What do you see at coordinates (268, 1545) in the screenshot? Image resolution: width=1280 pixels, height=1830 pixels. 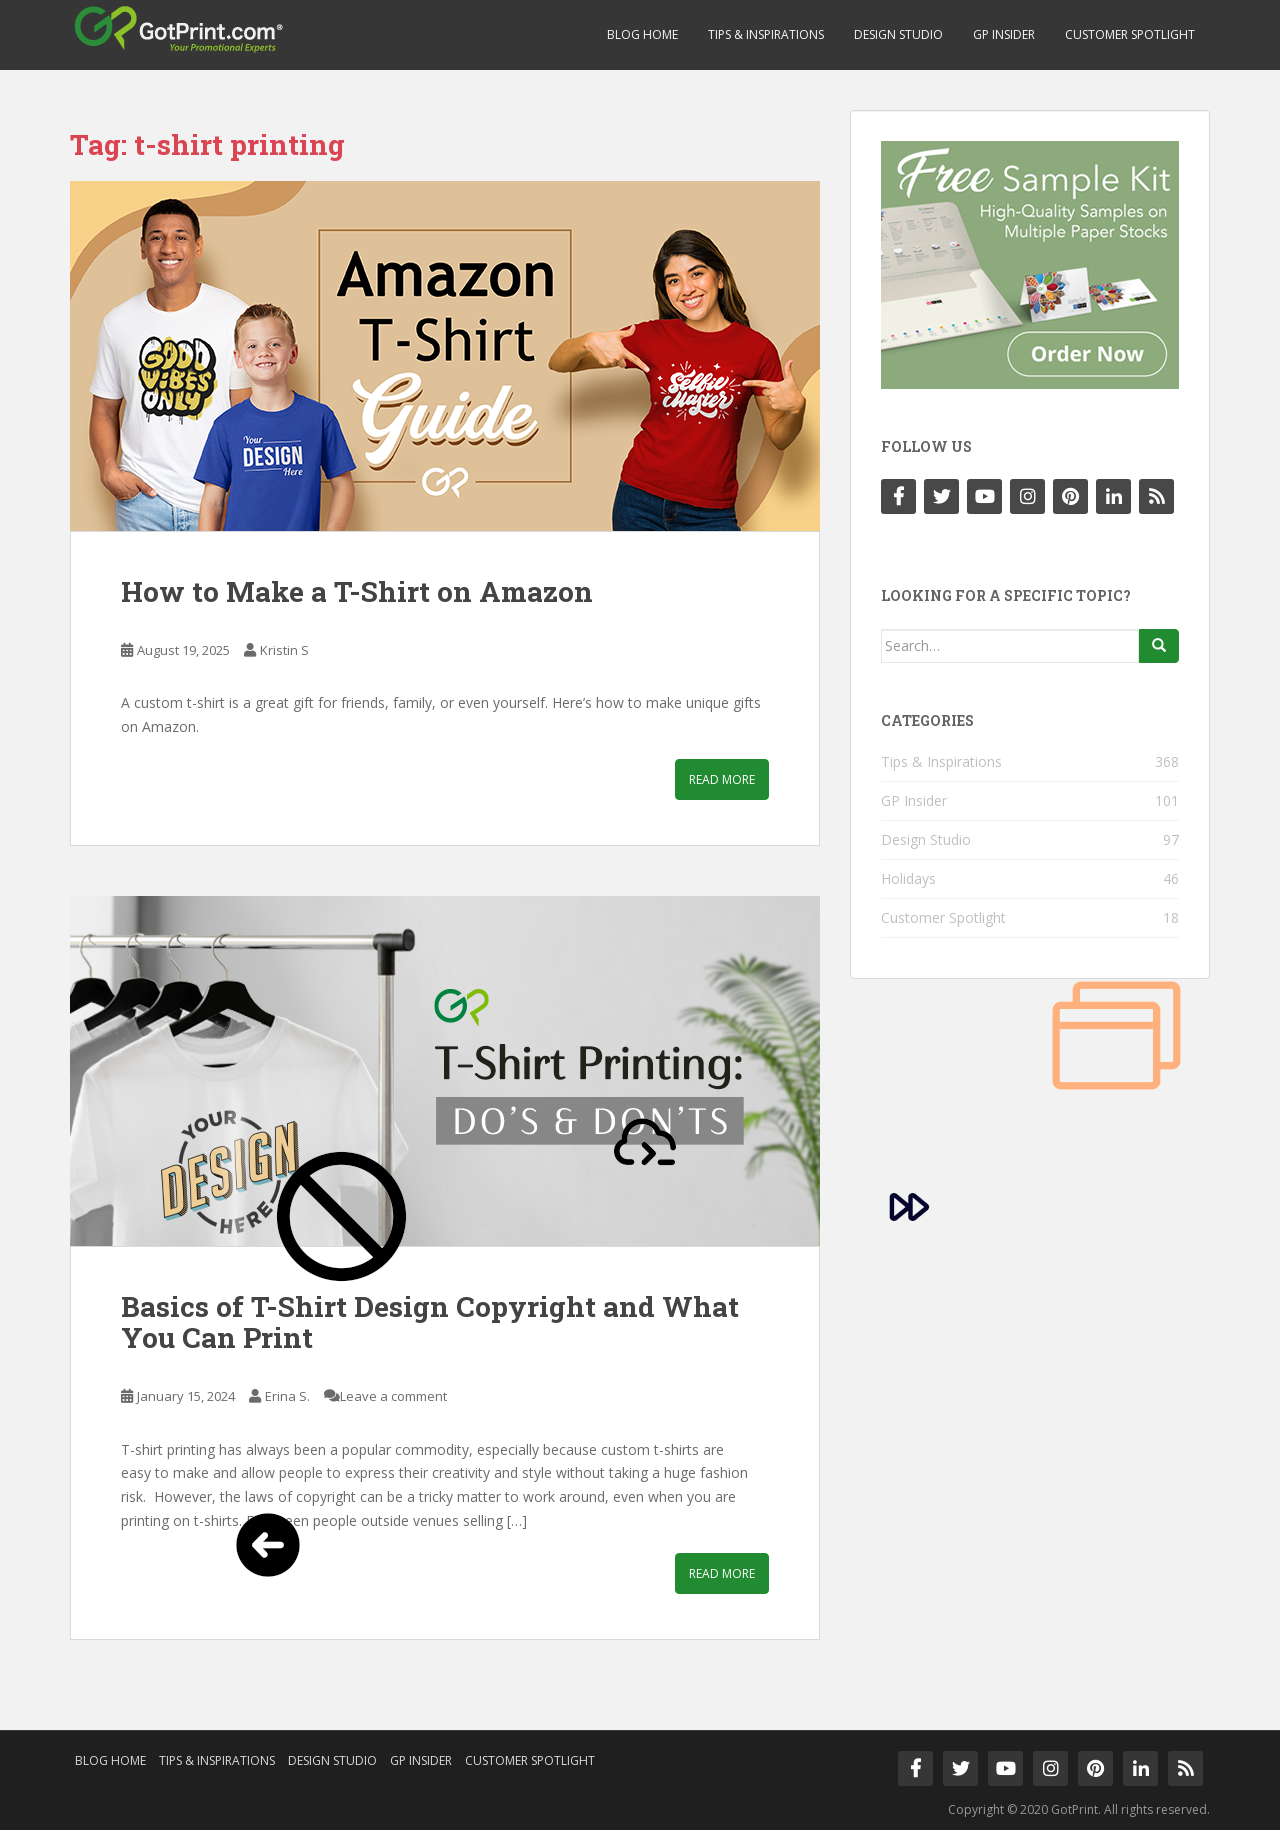 I see `go back to the previous screen` at bounding box center [268, 1545].